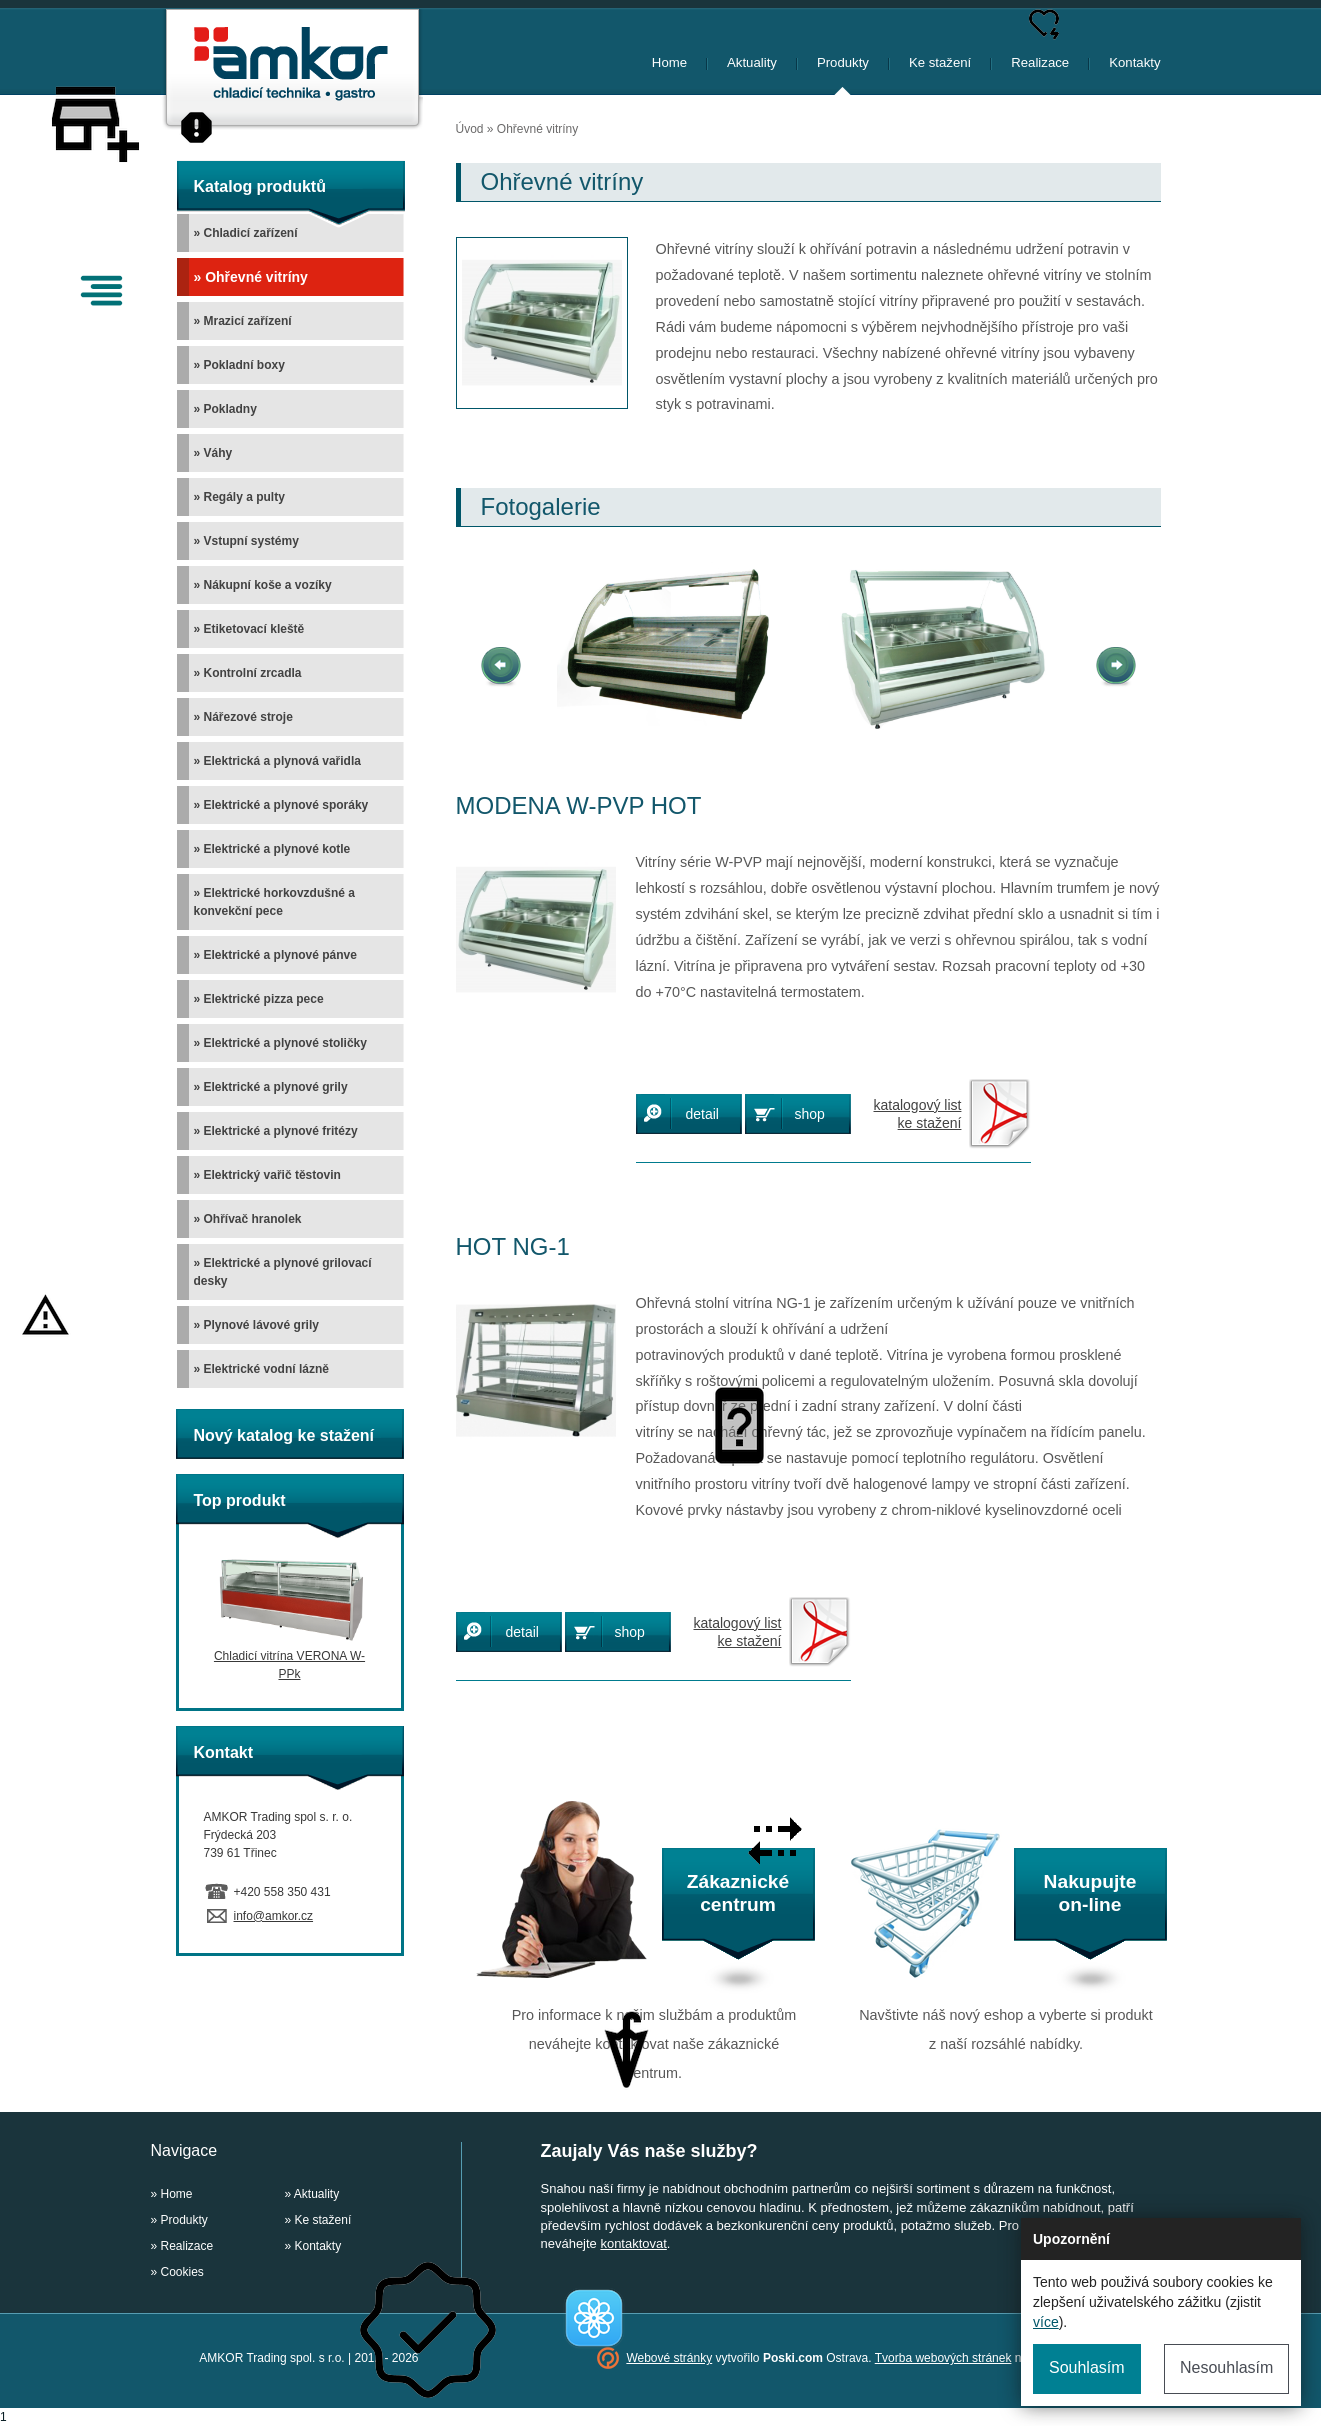 This screenshot has height=2426, width=1321. Describe the element at coordinates (775, 1841) in the screenshot. I see `view route with multiple stops` at that location.